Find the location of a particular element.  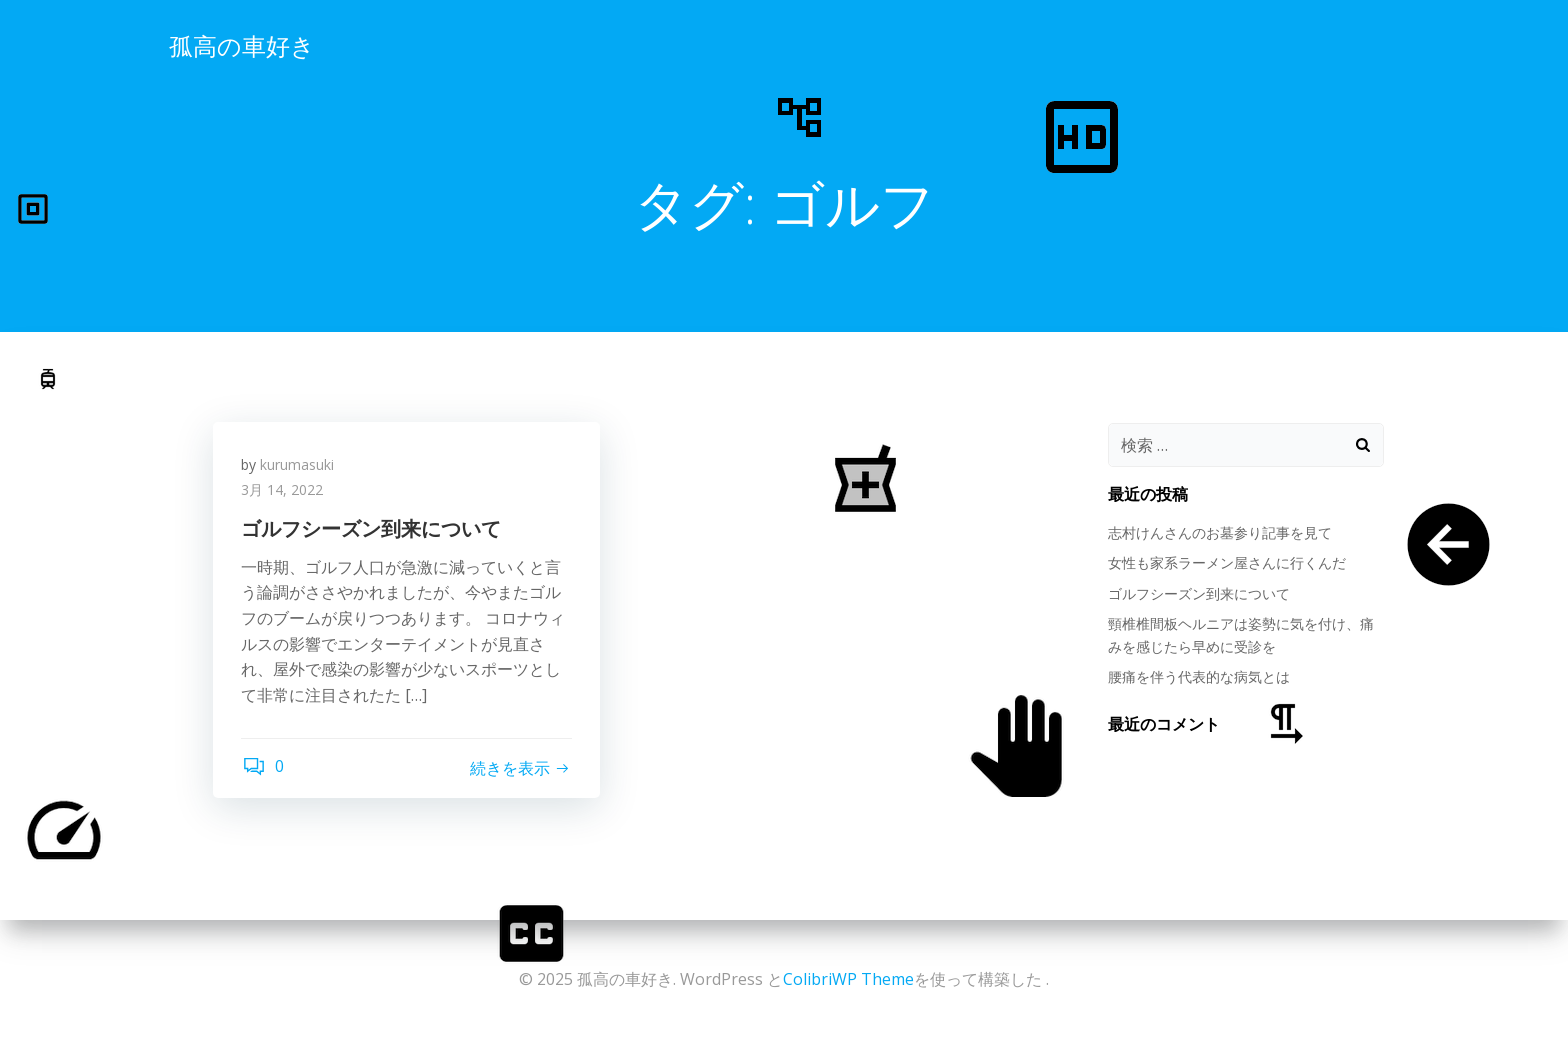

toggle closed captions on video is located at coordinates (531, 933).